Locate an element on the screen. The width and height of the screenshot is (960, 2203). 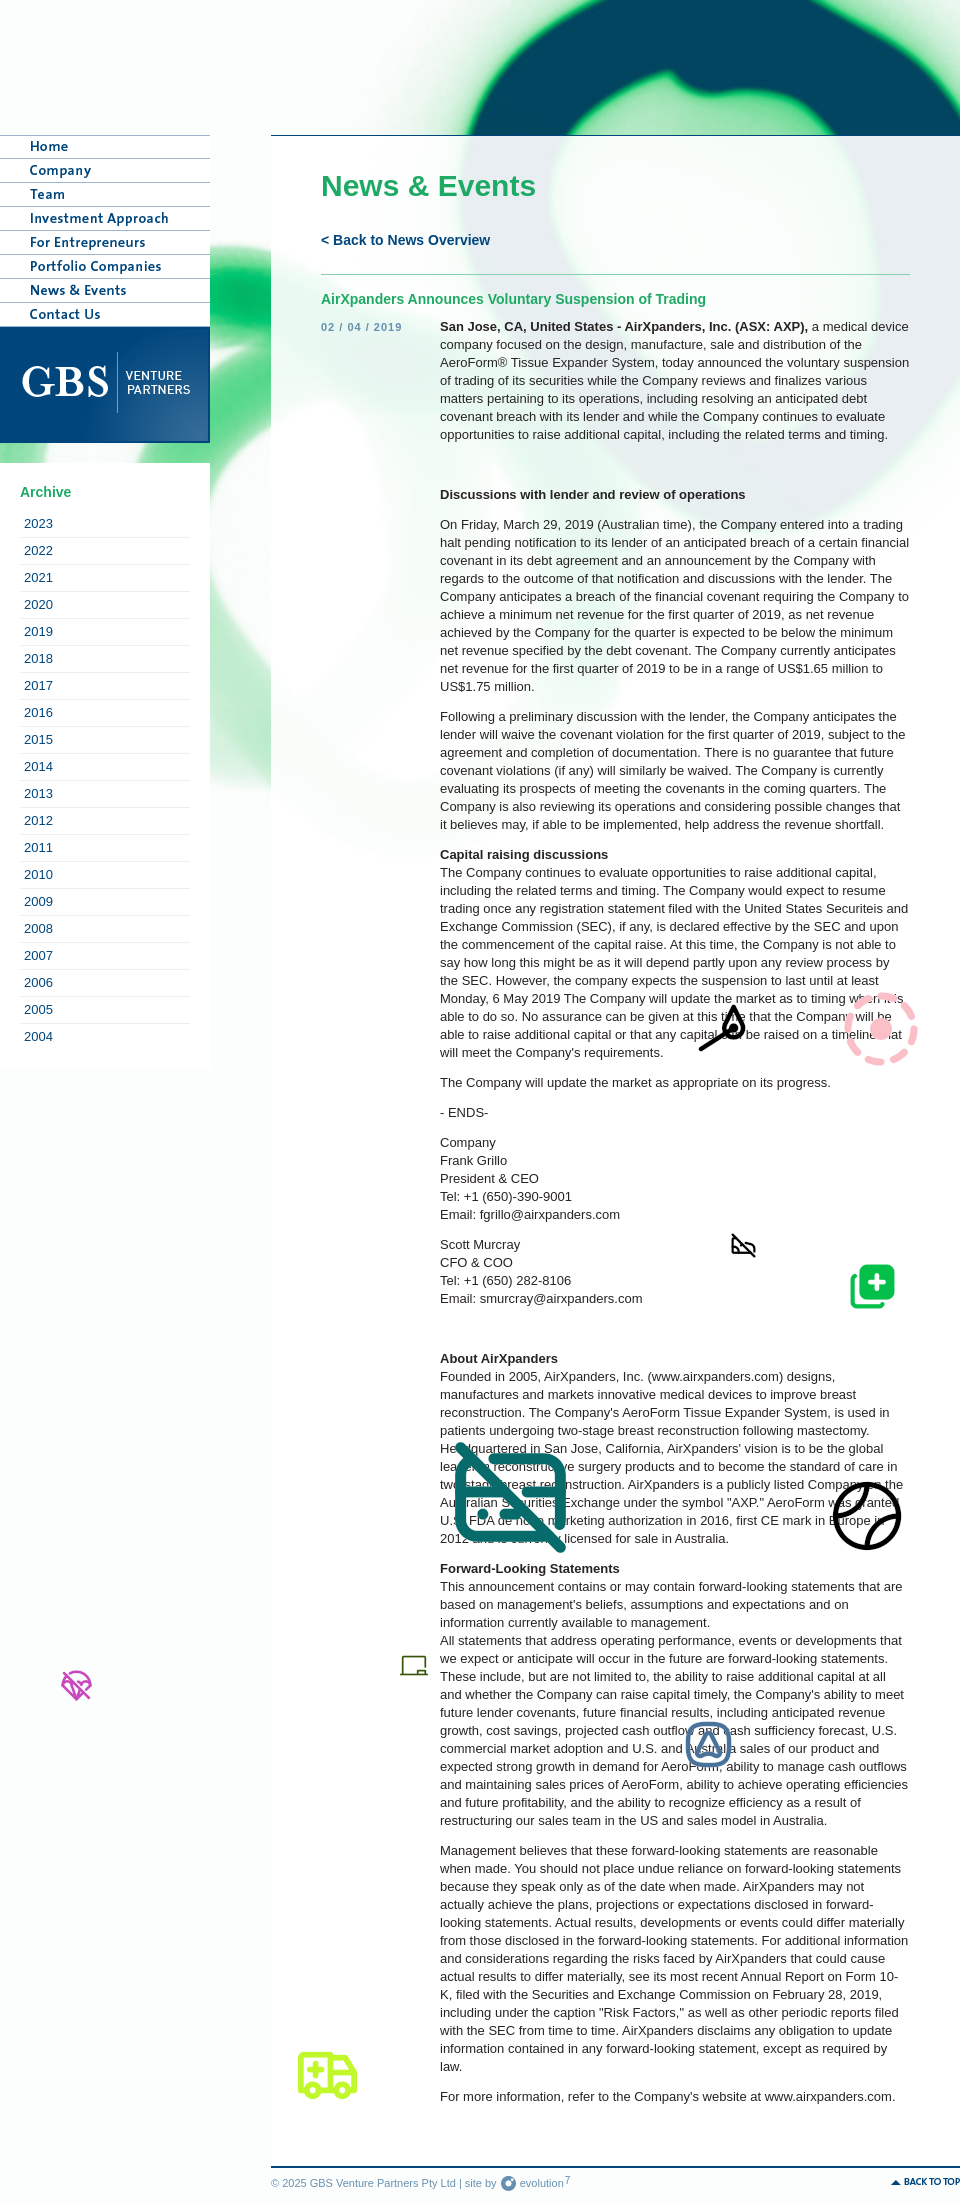
AdonisJS framework logo is located at coordinates (708, 1744).